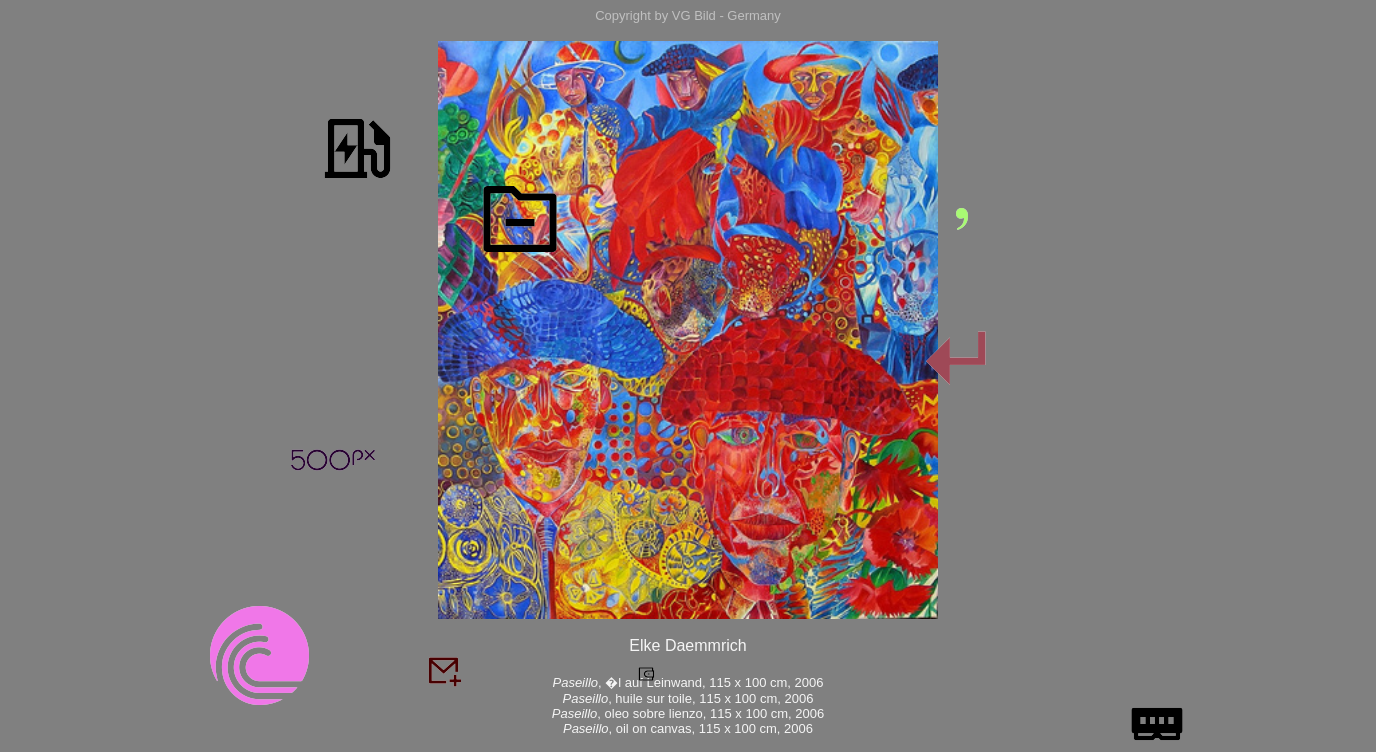 The height and width of the screenshot is (752, 1376). What do you see at coordinates (357, 148) in the screenshot?
I see `find nearby electric vehicle charging stations` at bounding box center [357, 148].